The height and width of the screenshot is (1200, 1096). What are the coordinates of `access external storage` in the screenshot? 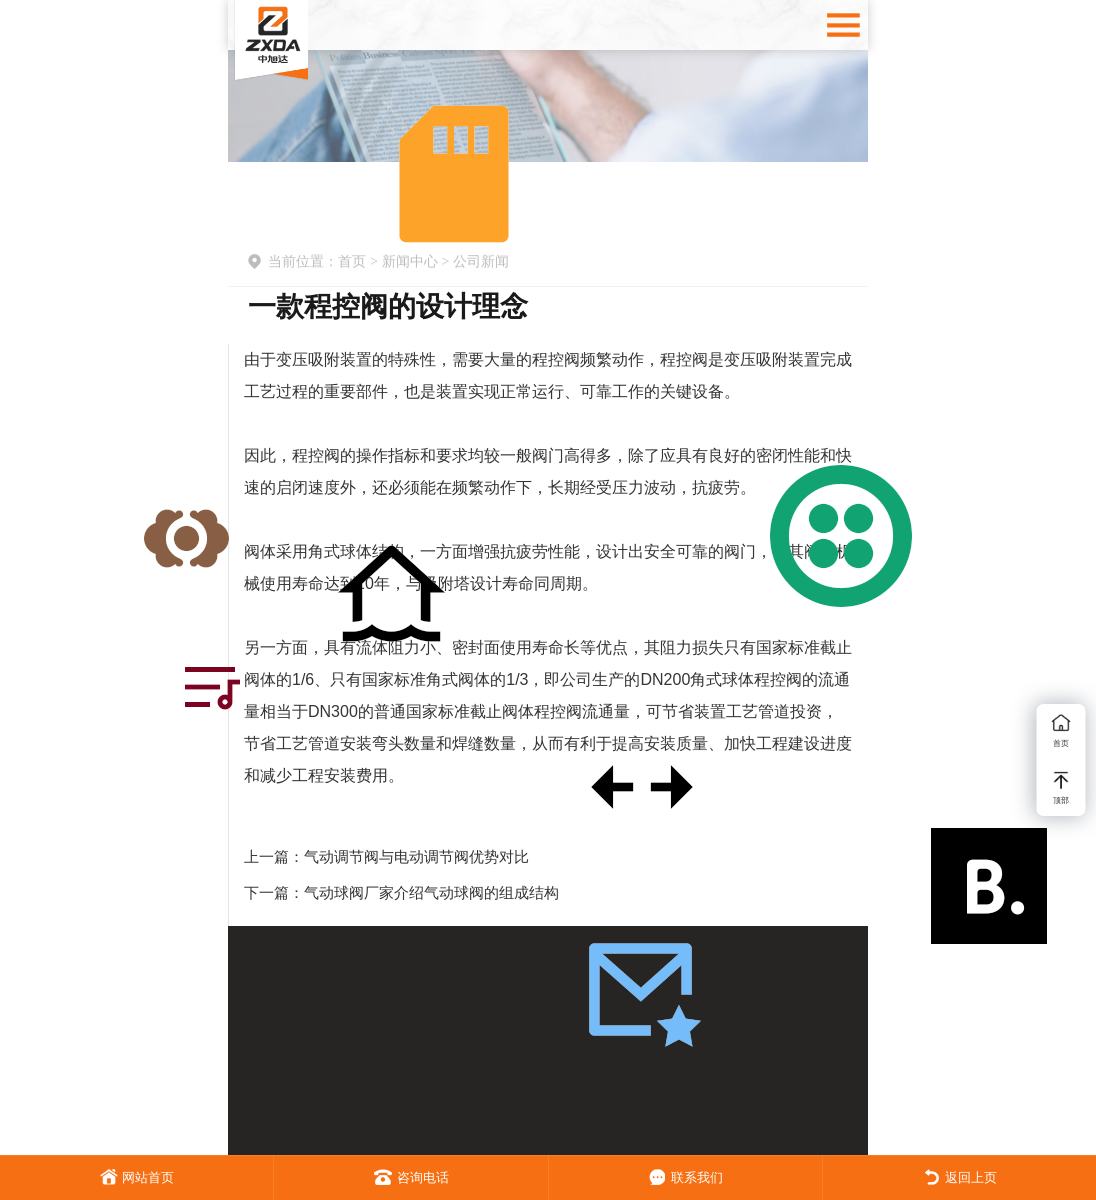 It's located at (454, 174).